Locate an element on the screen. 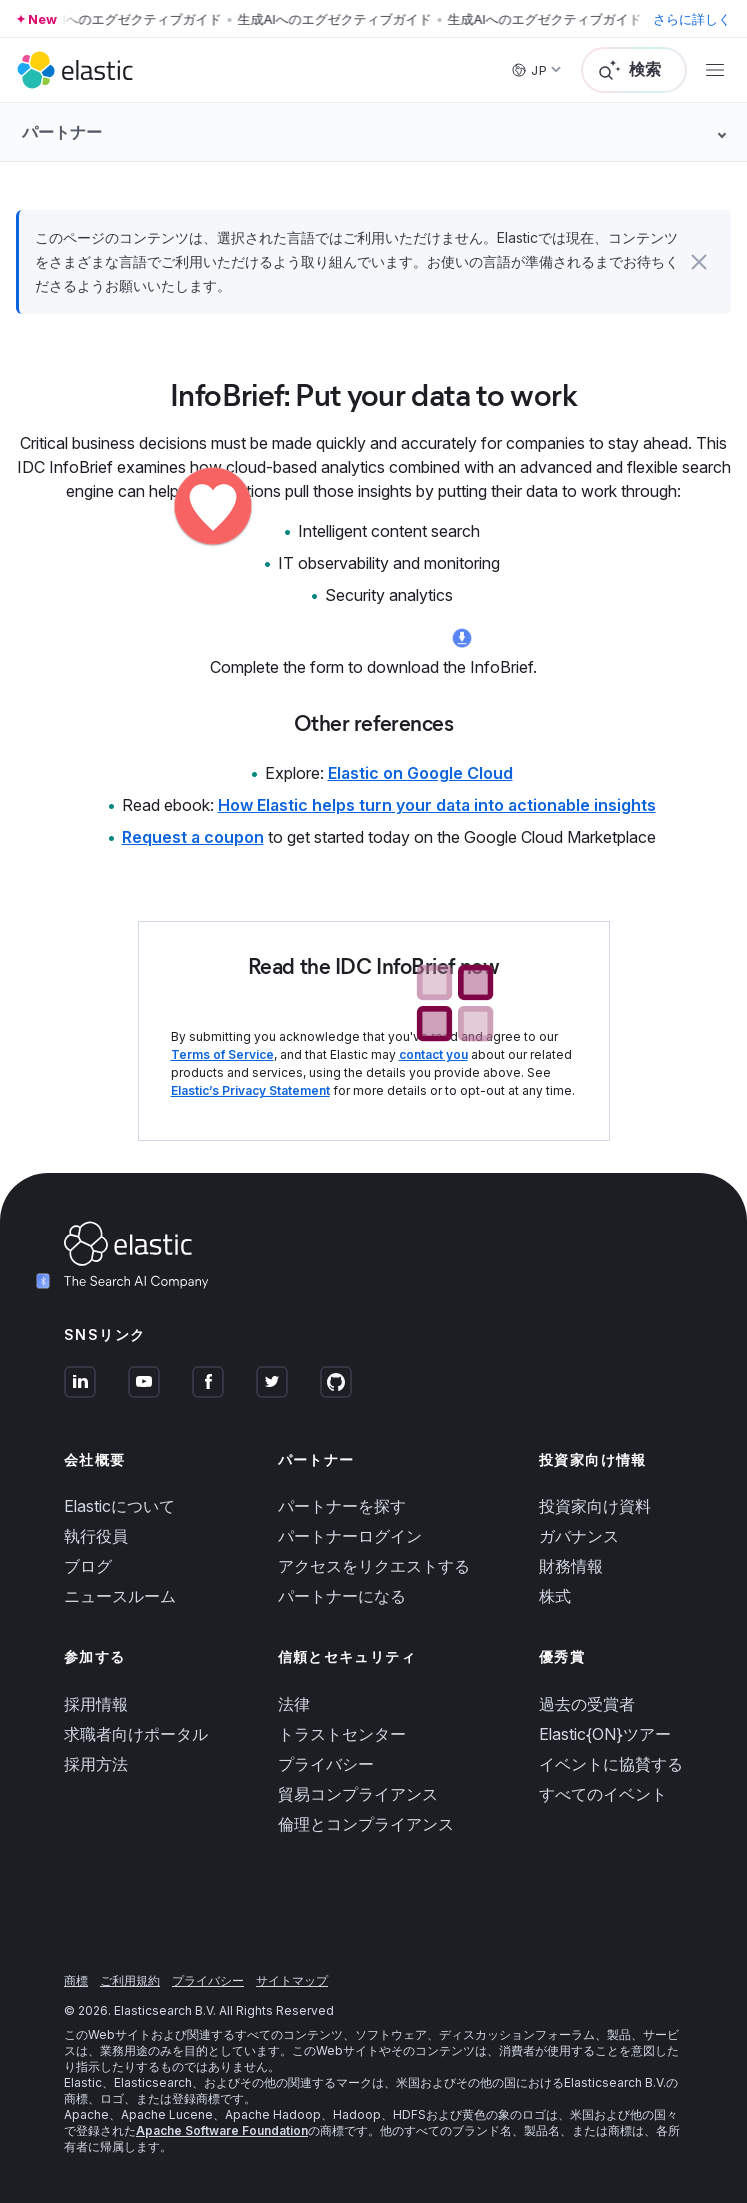  mark item as favorite is located at coordinates (213, 506).